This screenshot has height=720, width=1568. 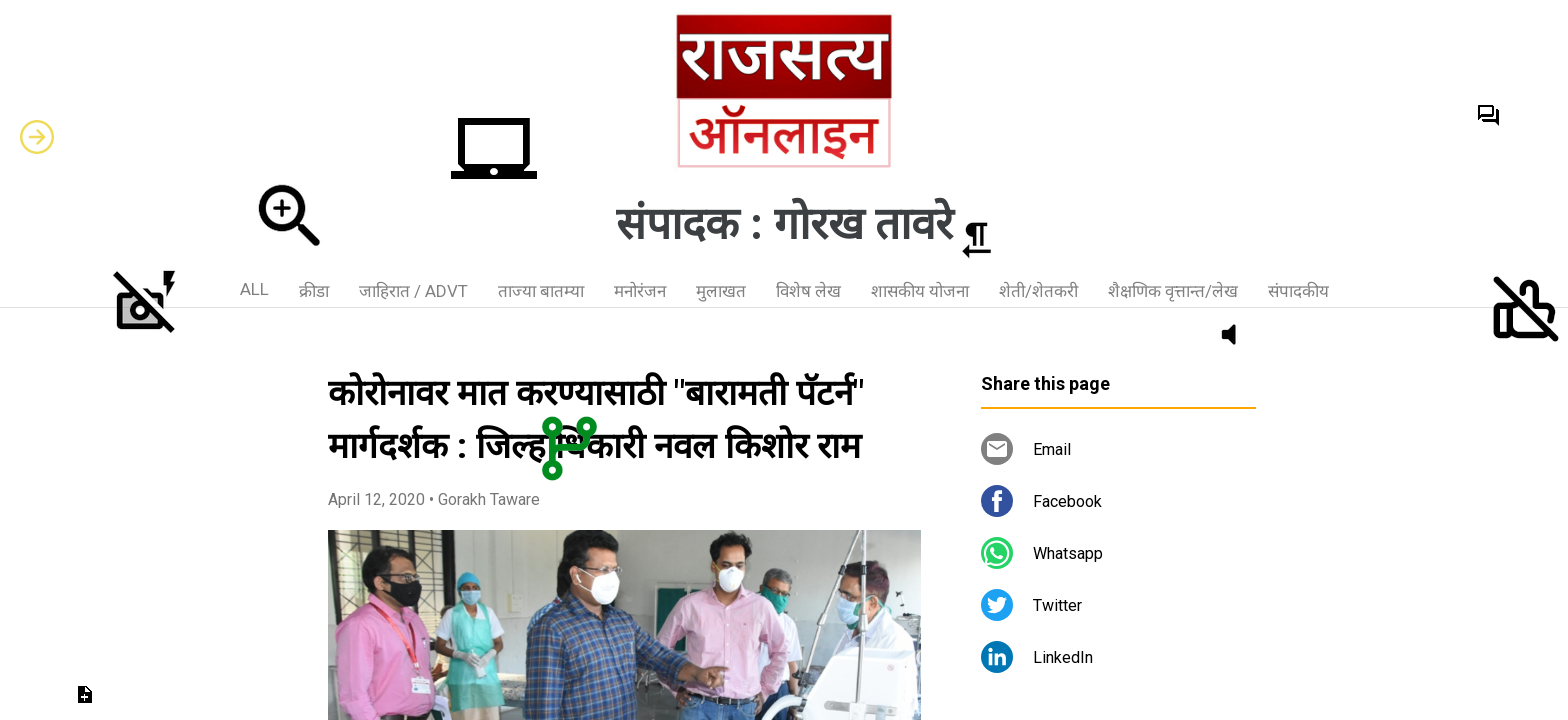 I want to click on create a new note or document, so click(x=84, y=694).